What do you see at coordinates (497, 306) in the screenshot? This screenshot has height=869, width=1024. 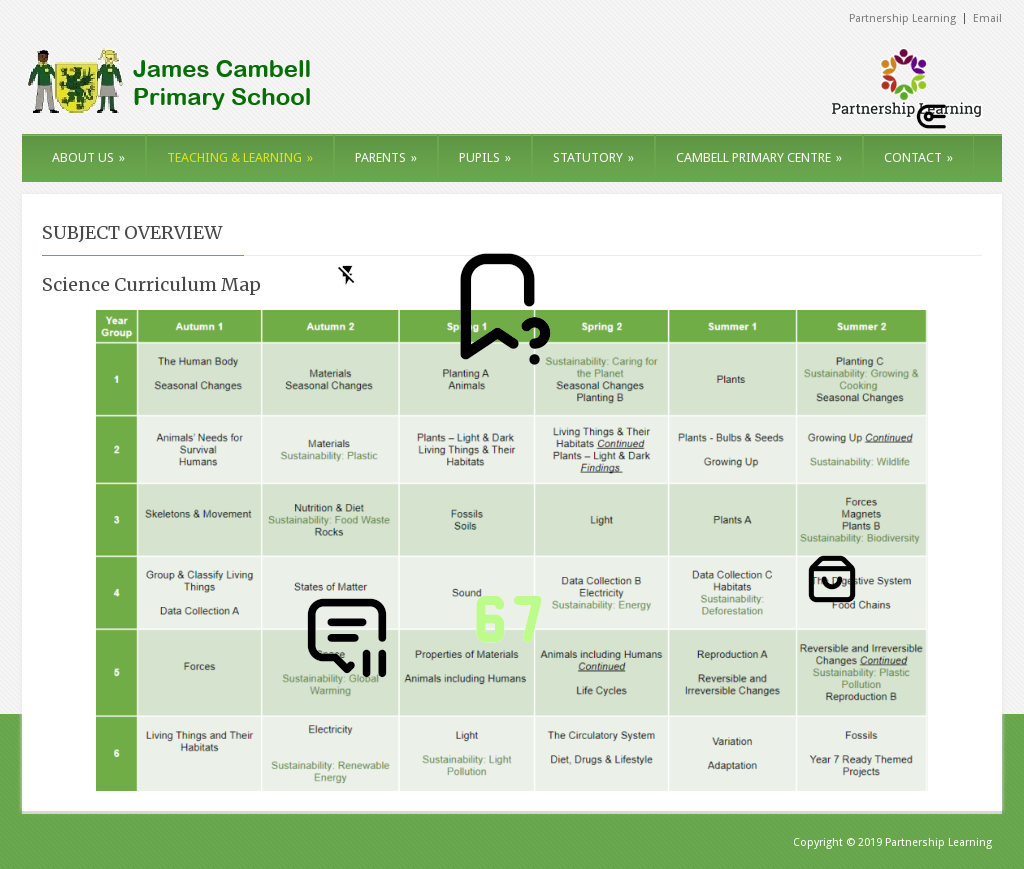 I see `access bookmark help or FAQ` at bounding box center [497, 306].